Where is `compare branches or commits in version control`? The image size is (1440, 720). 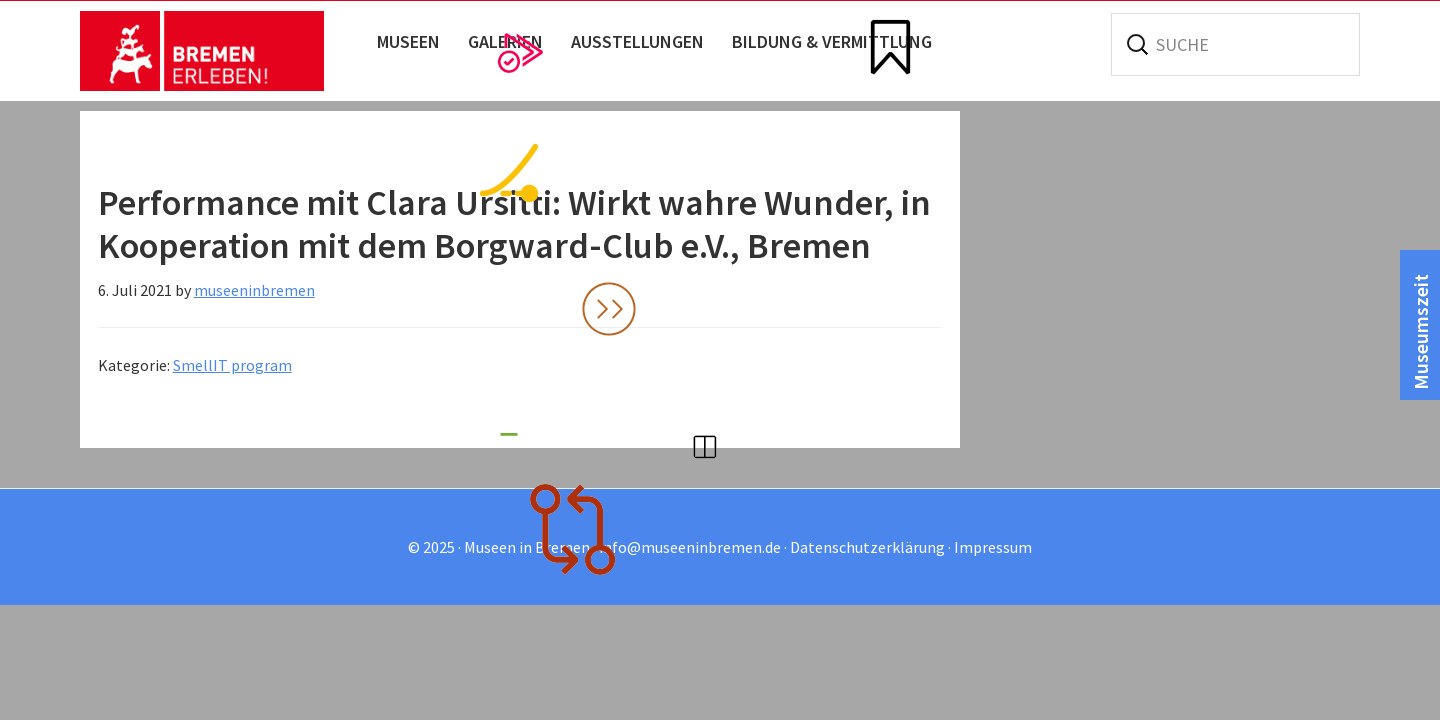
compare branches or commits in version control is located at coordinates (572, 526).